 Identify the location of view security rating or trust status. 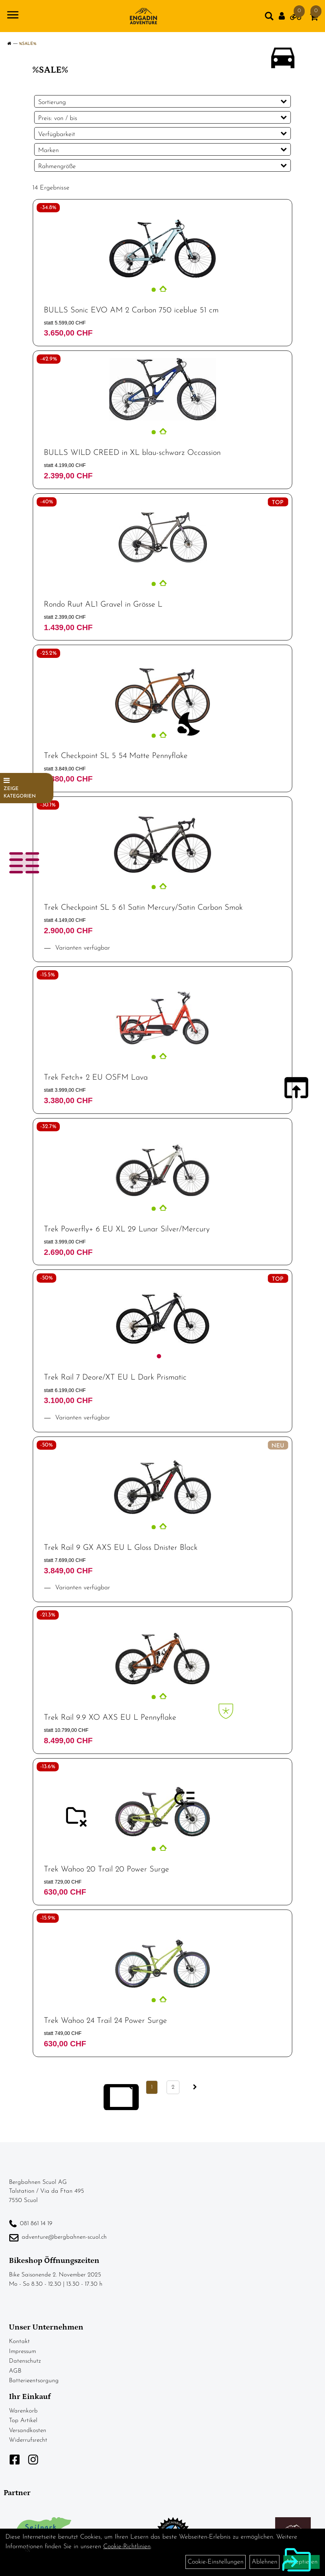
(226, 1710).